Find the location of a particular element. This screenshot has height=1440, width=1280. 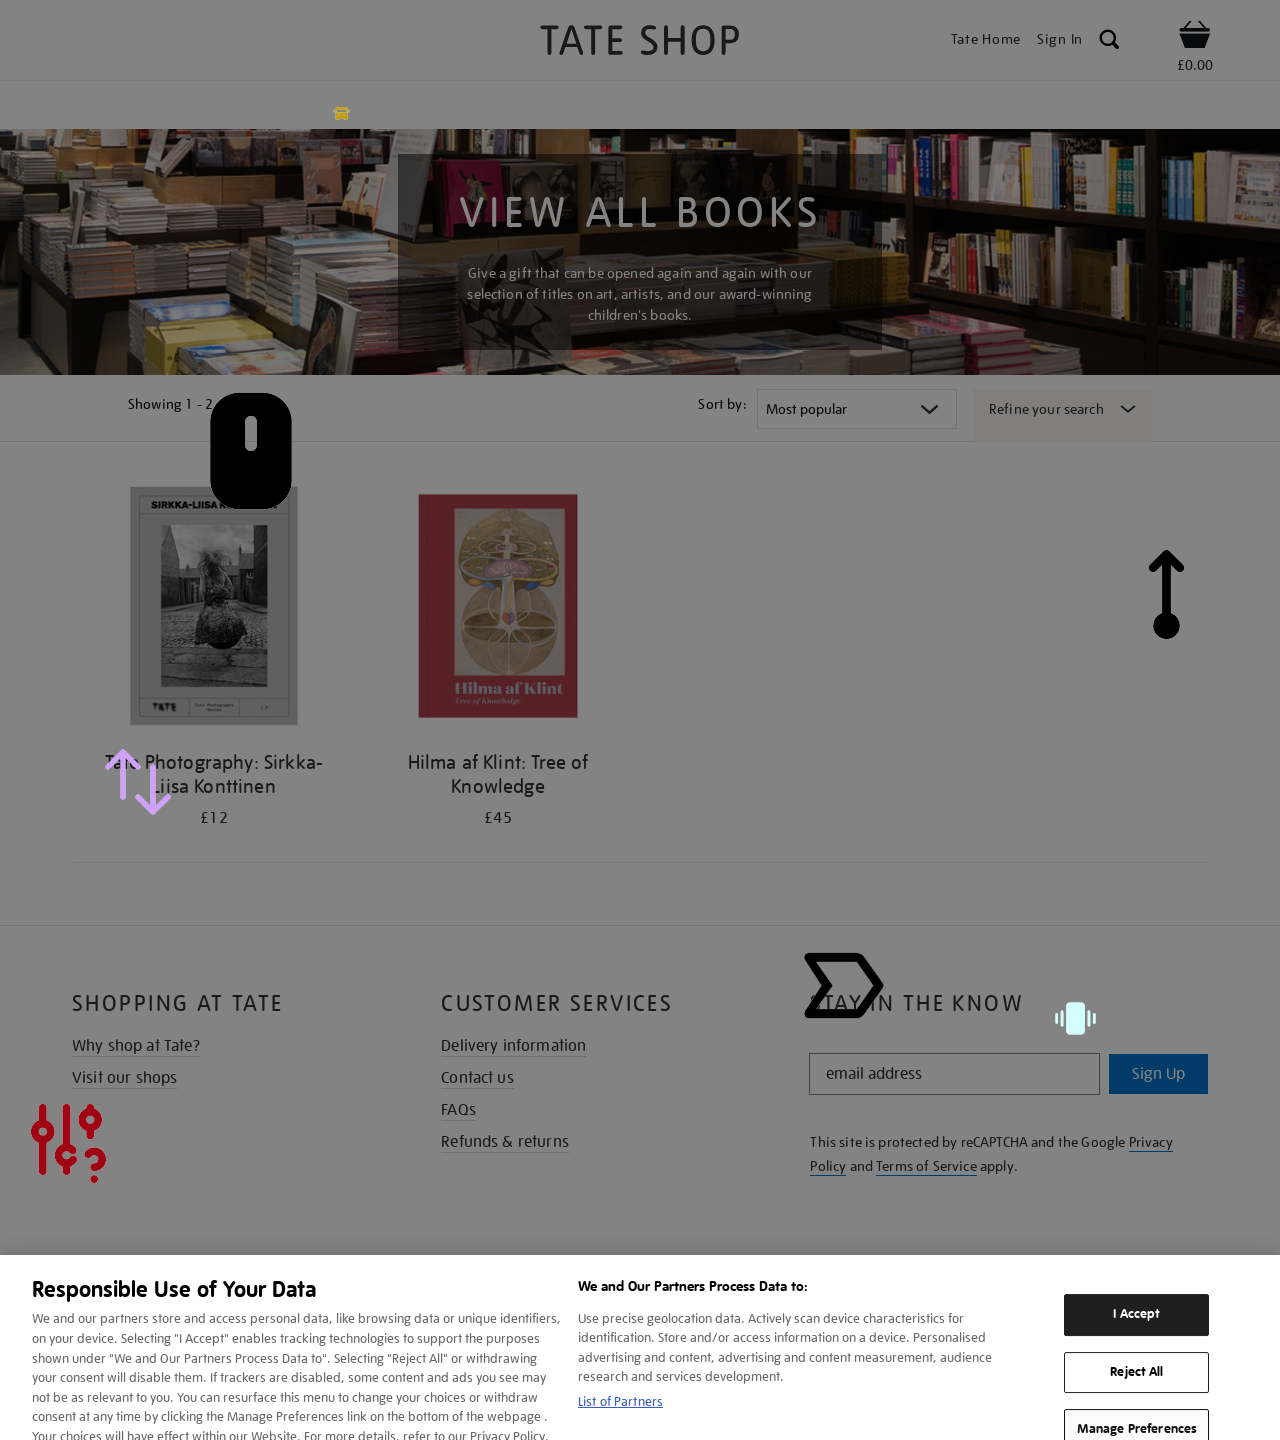

scroll to top of page is located at coordinates (1166, 594).